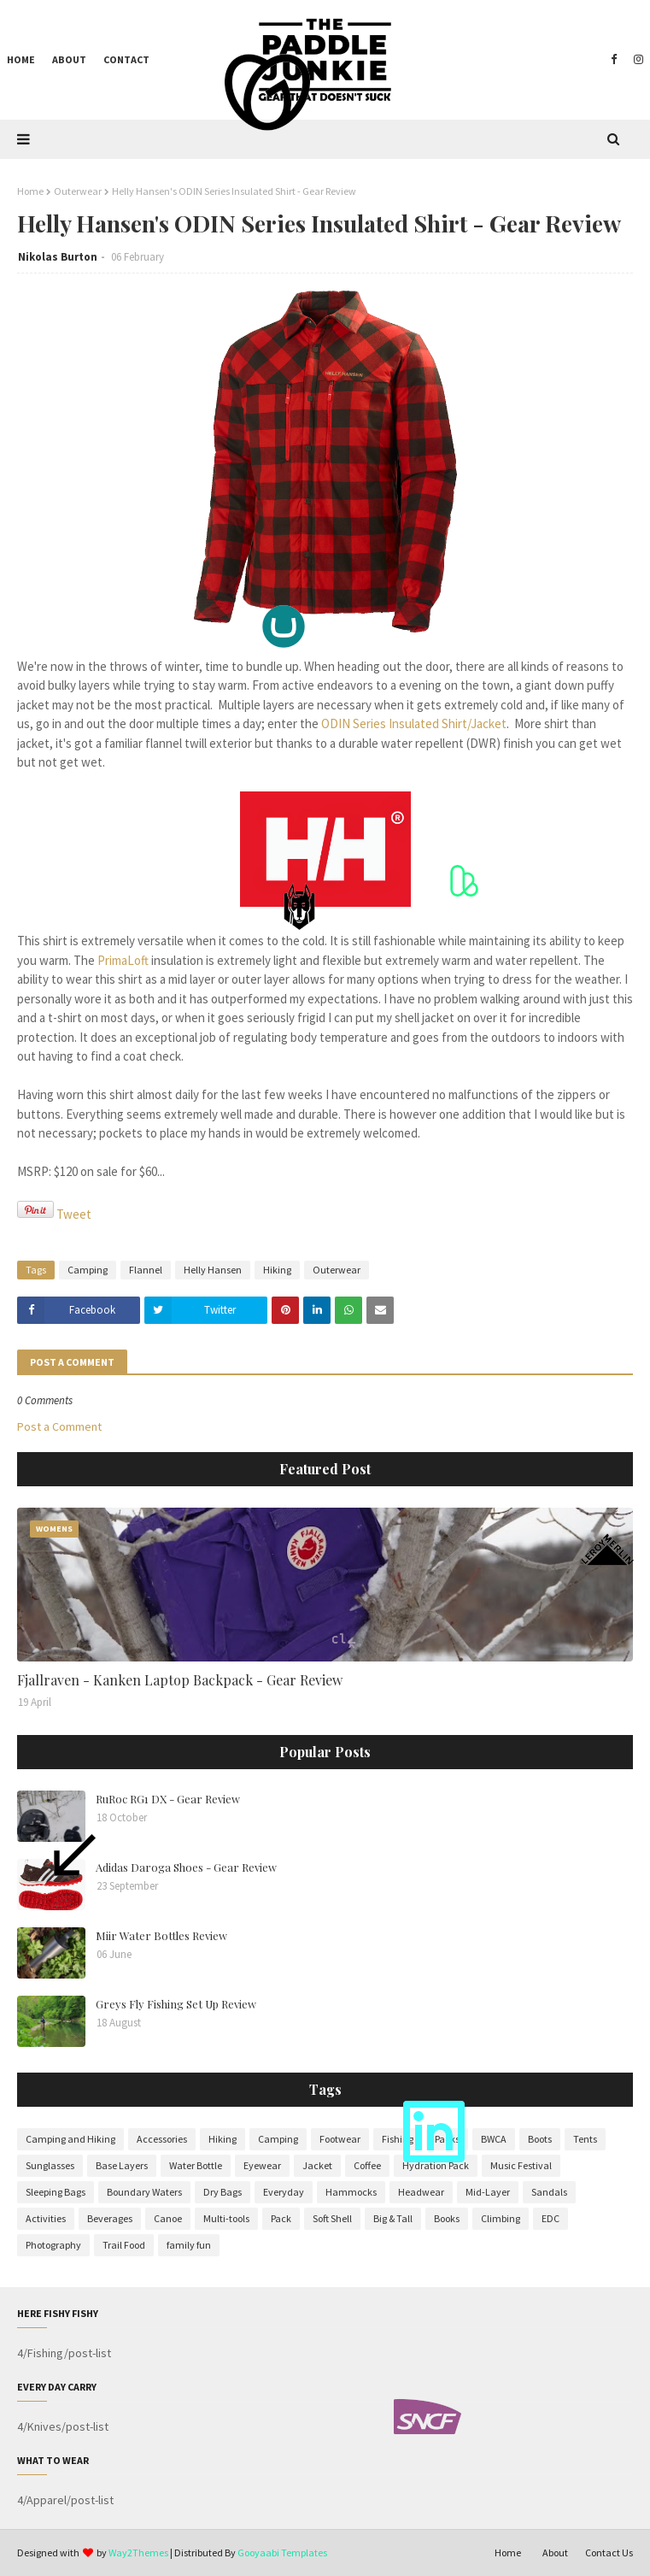  Describe the element at coordinates (73, 1856) in the screenshot. I see `navigate back and down in a hierarchy` at that location.